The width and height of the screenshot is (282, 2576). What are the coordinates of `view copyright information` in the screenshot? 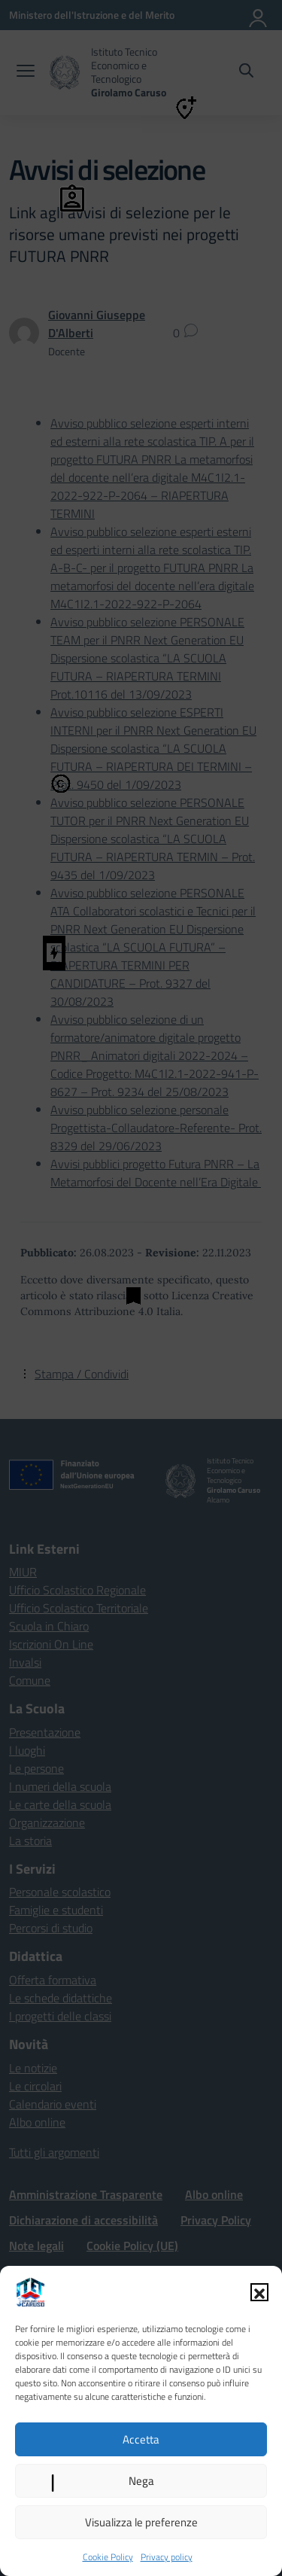 It's located at (61, 784).